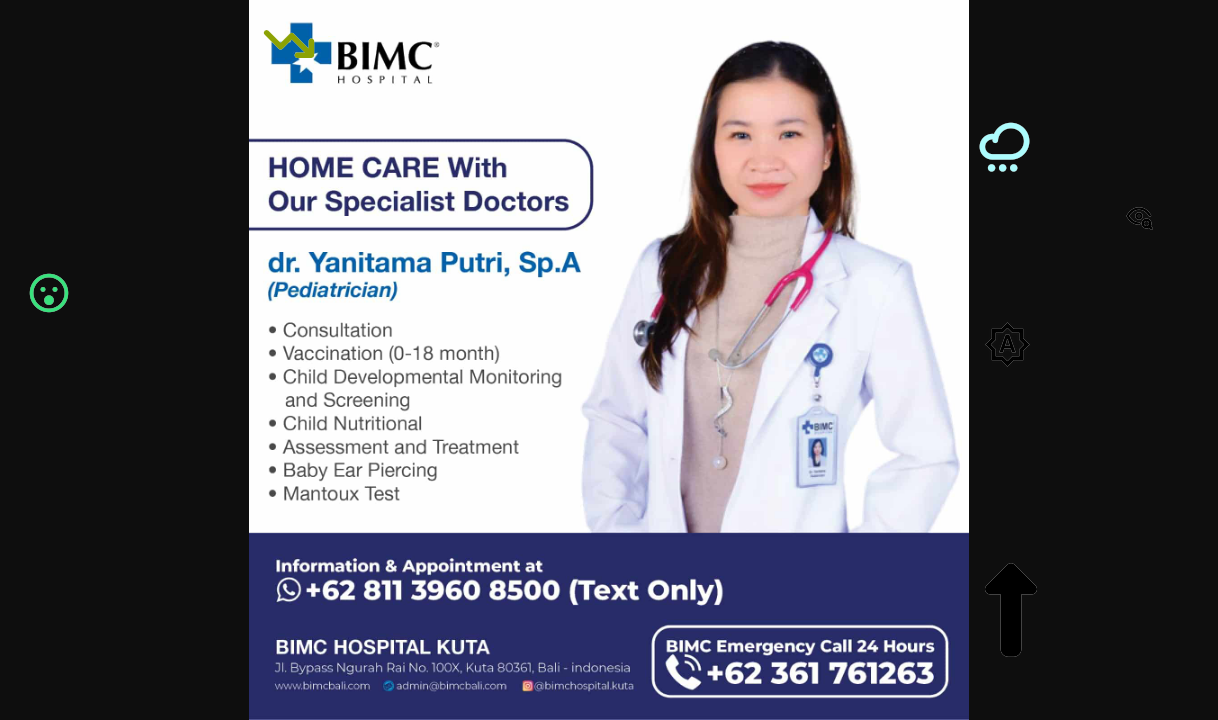  Describe the element at coordinates (289, 44) in the screenshot. I see `indicates a declining trend or decrease in value` at that location.